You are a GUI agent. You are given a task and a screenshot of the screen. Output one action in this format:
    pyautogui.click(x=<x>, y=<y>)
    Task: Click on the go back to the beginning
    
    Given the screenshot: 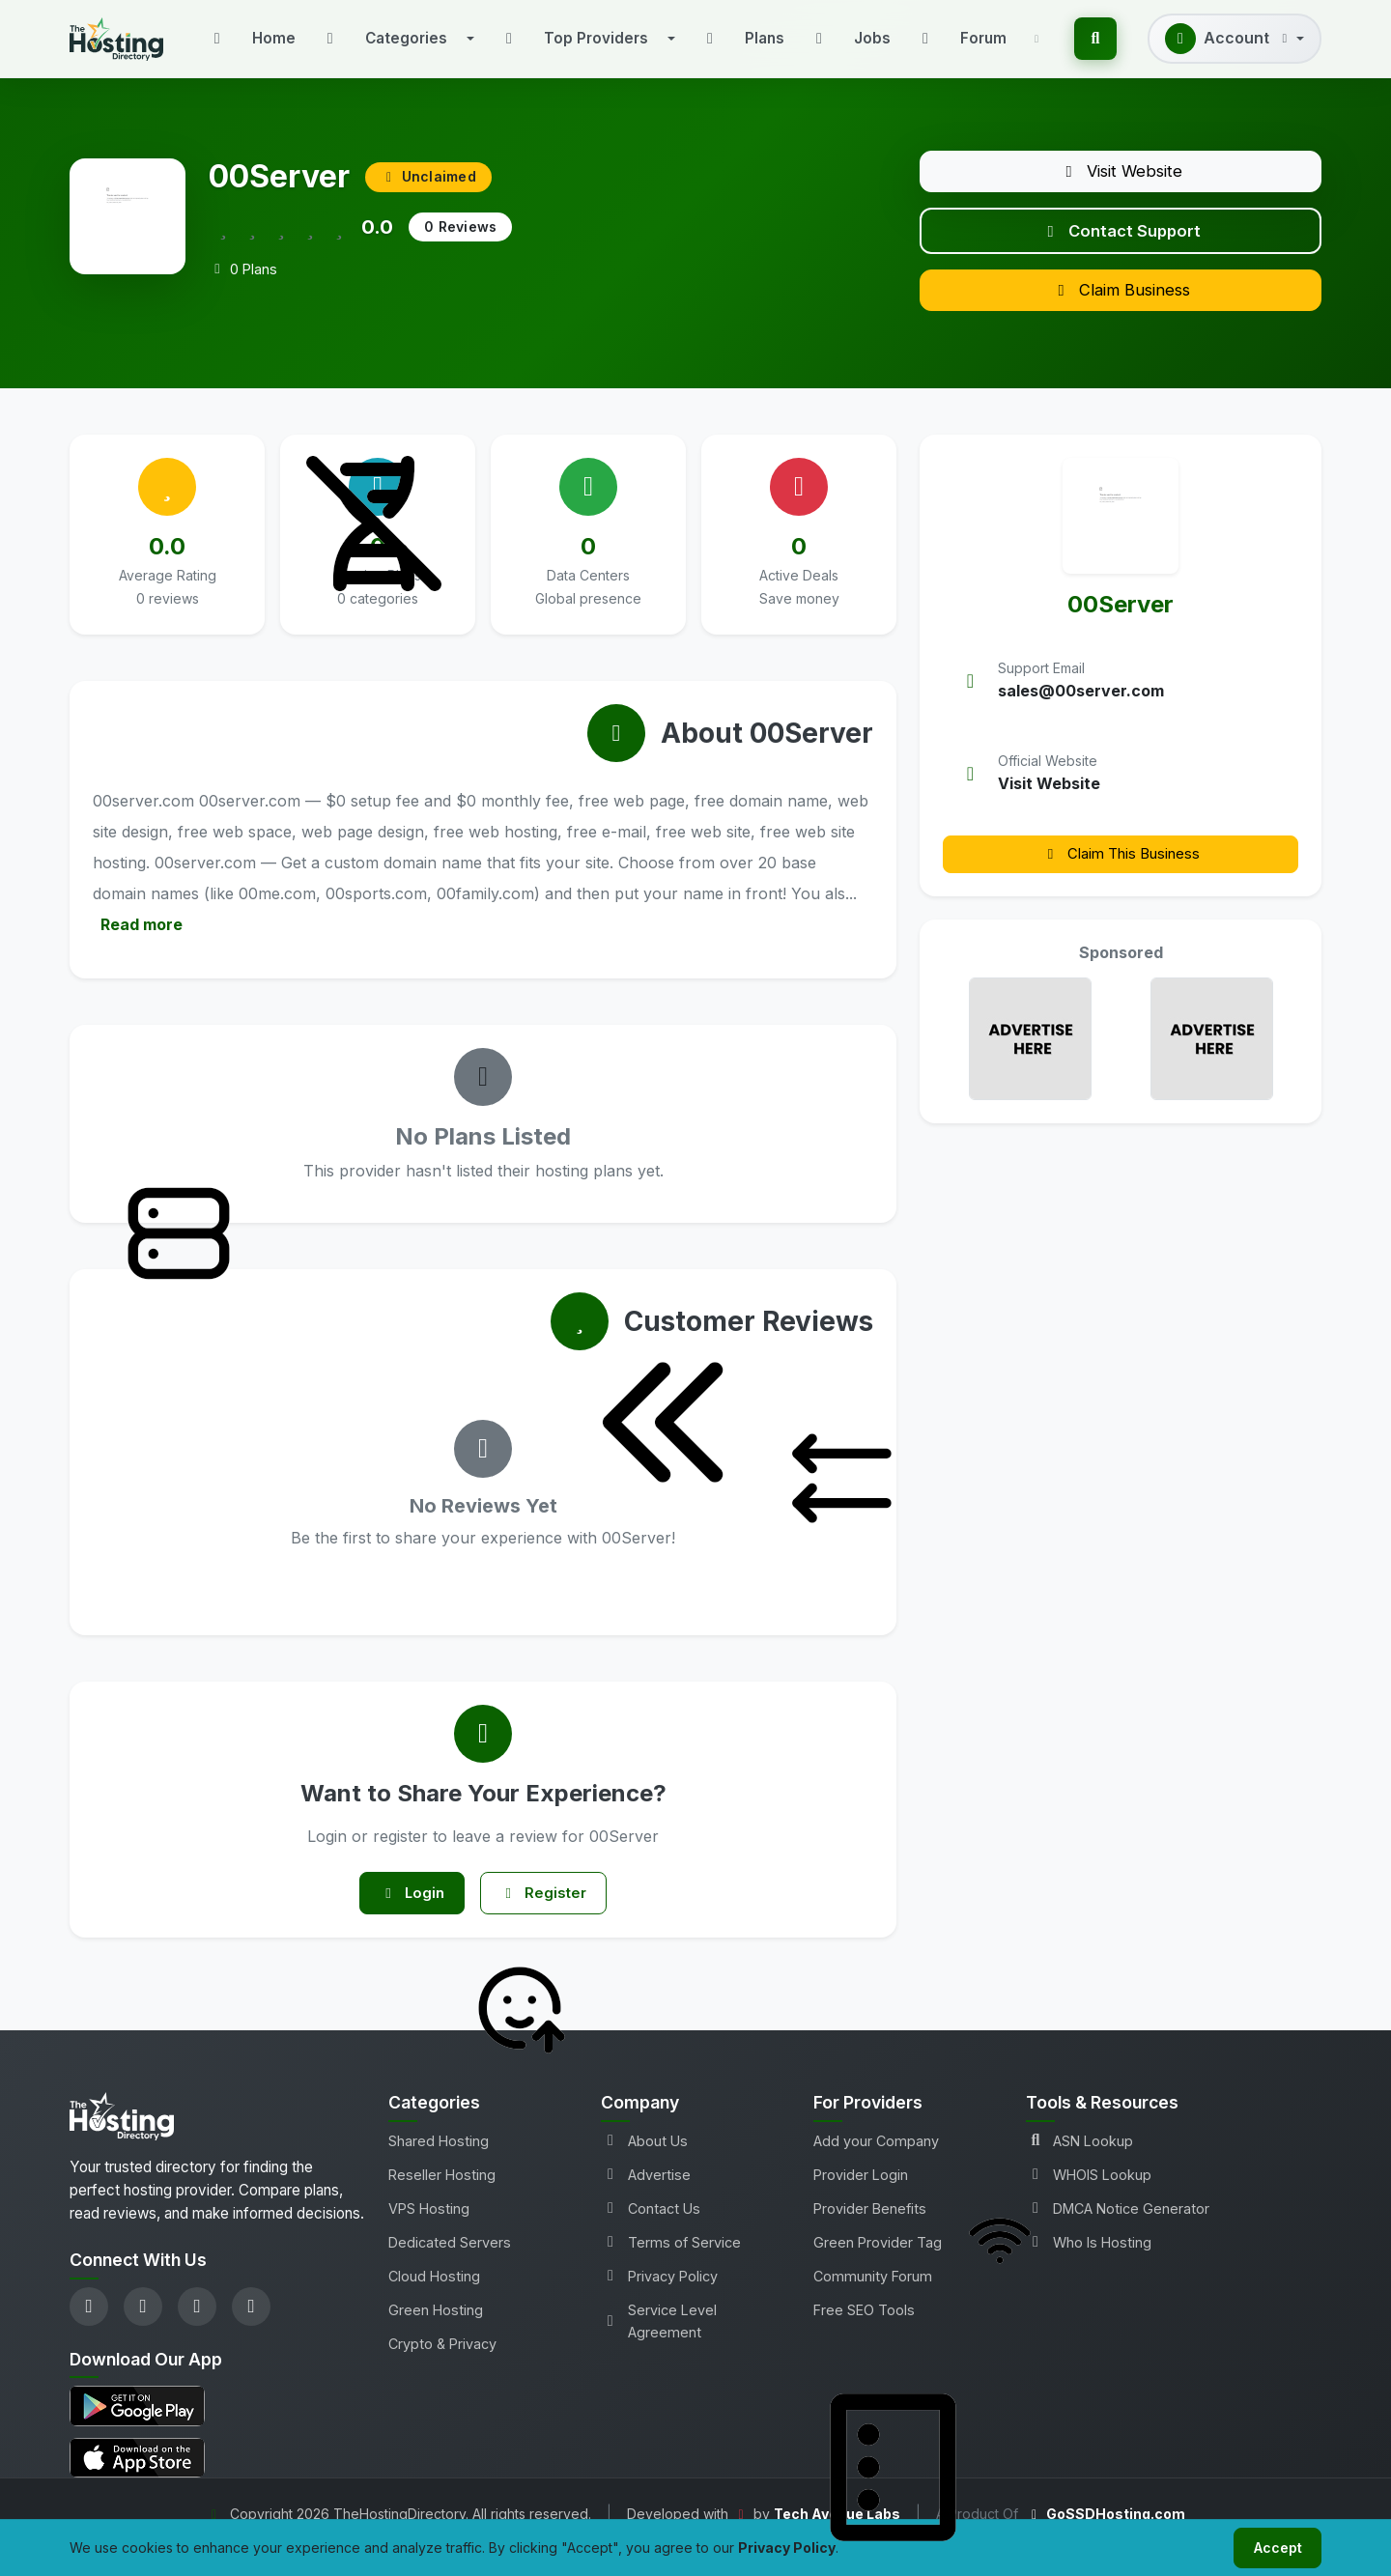 What is the action you would take?
    pyautogui.click(x=667, y=1422)
    